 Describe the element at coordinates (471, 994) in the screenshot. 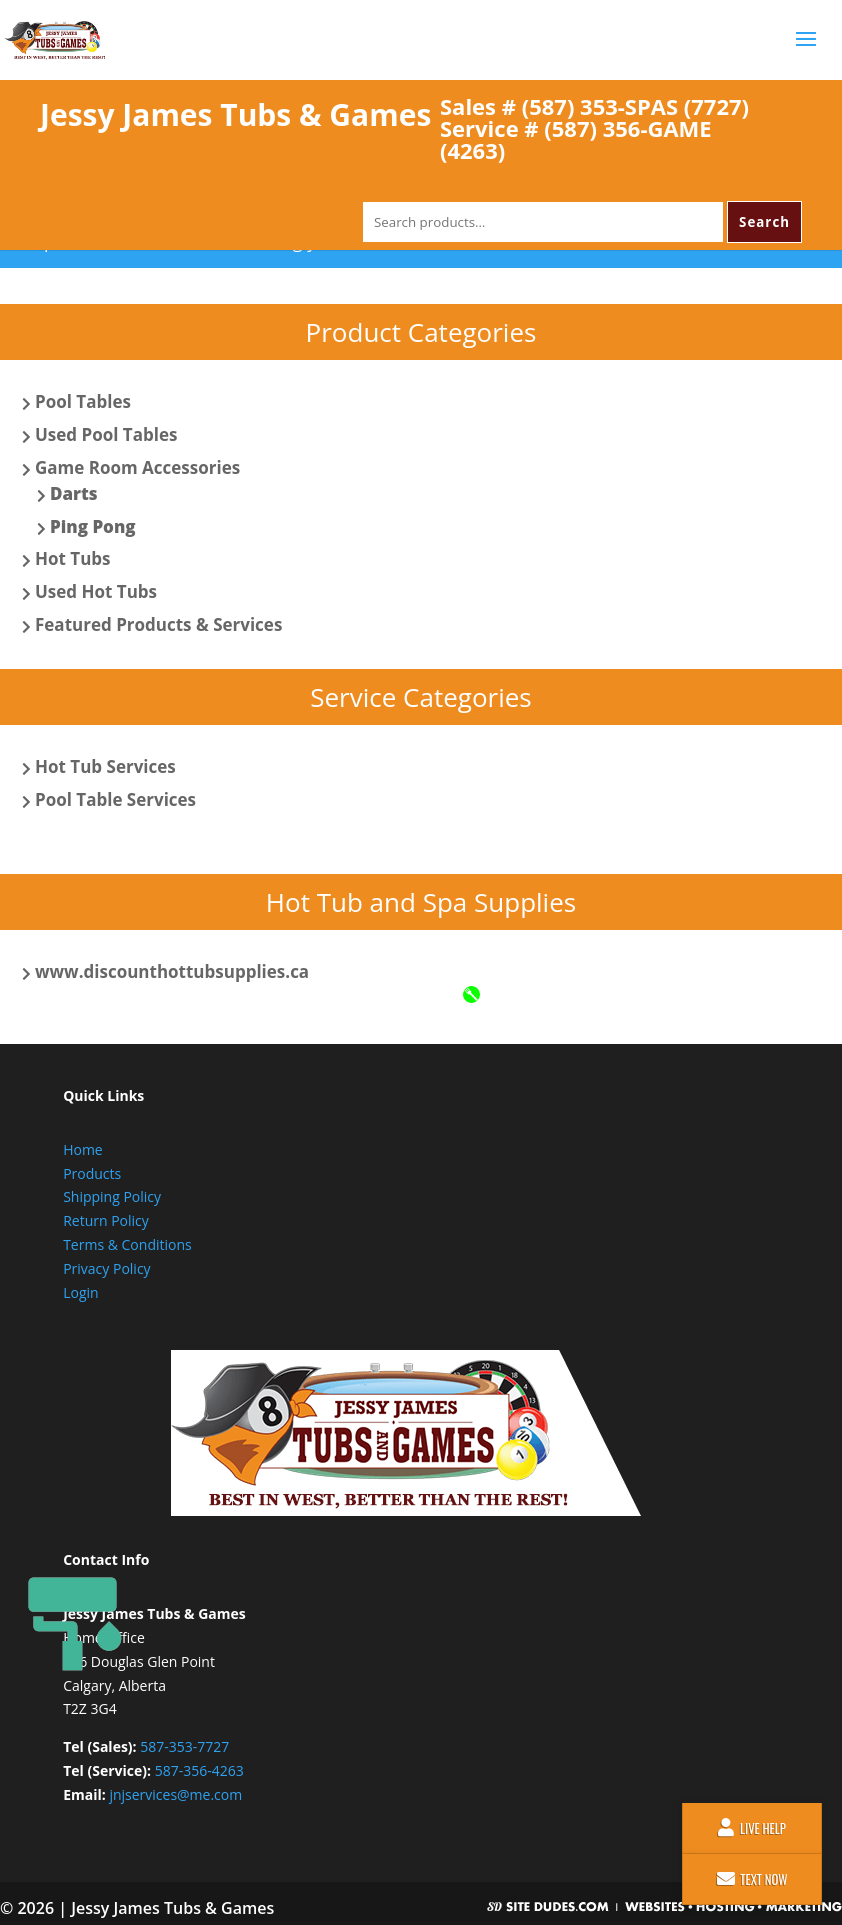

I see `visit Greasy Fork website` at that location.